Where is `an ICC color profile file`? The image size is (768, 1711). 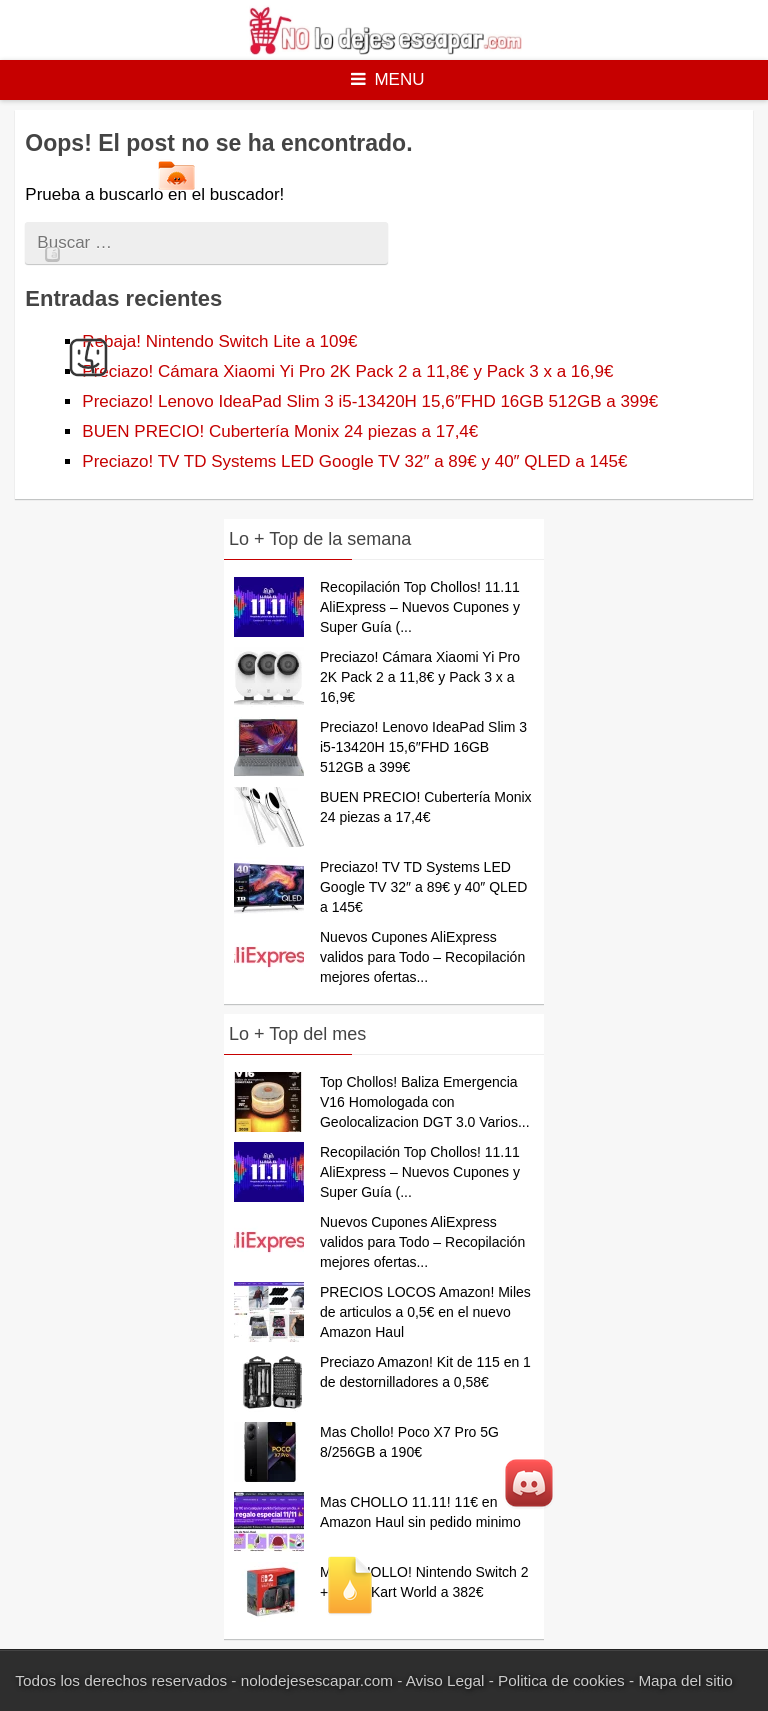
an ICC color profile file is located at coordinates (350, 1585).